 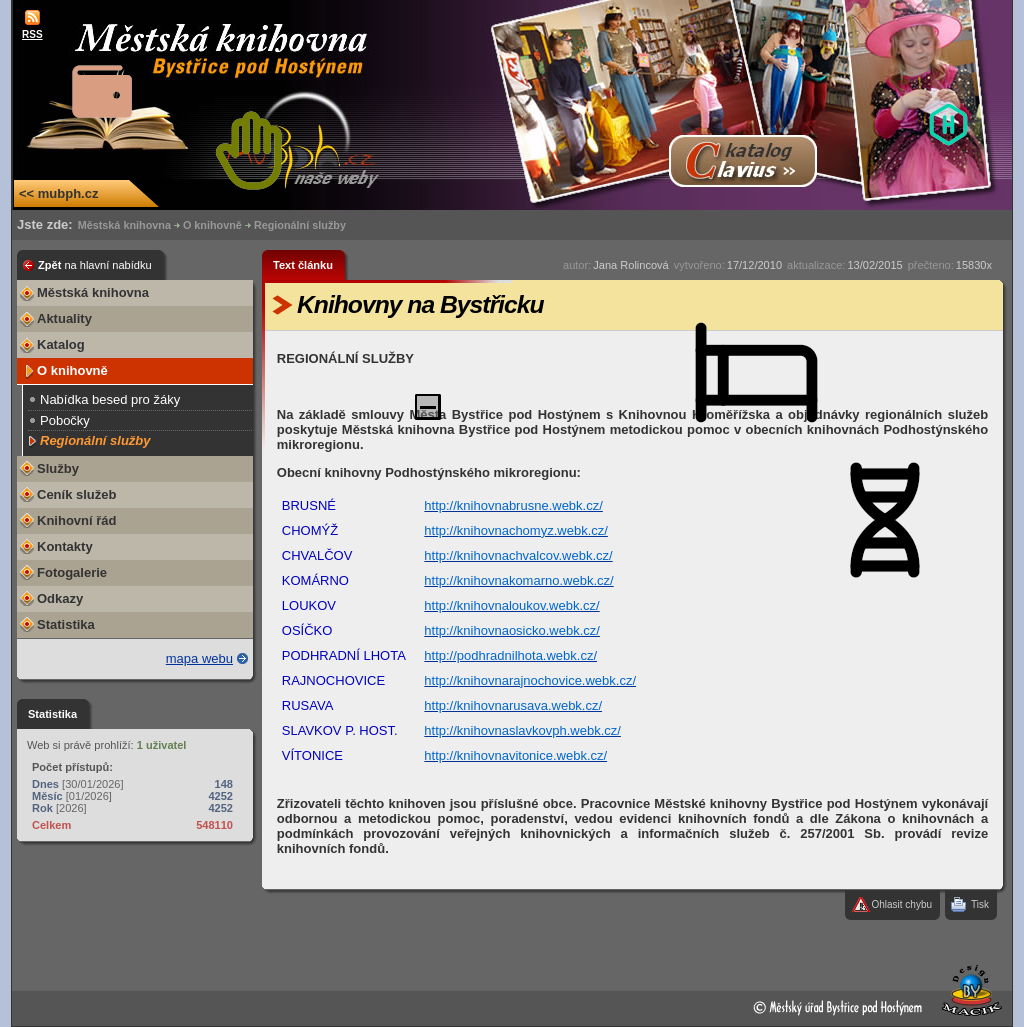 What do you see at coordinates (756, 372) in the screenshot?
I see `view accommodation or hotel options` at bounding box center [756, 372].